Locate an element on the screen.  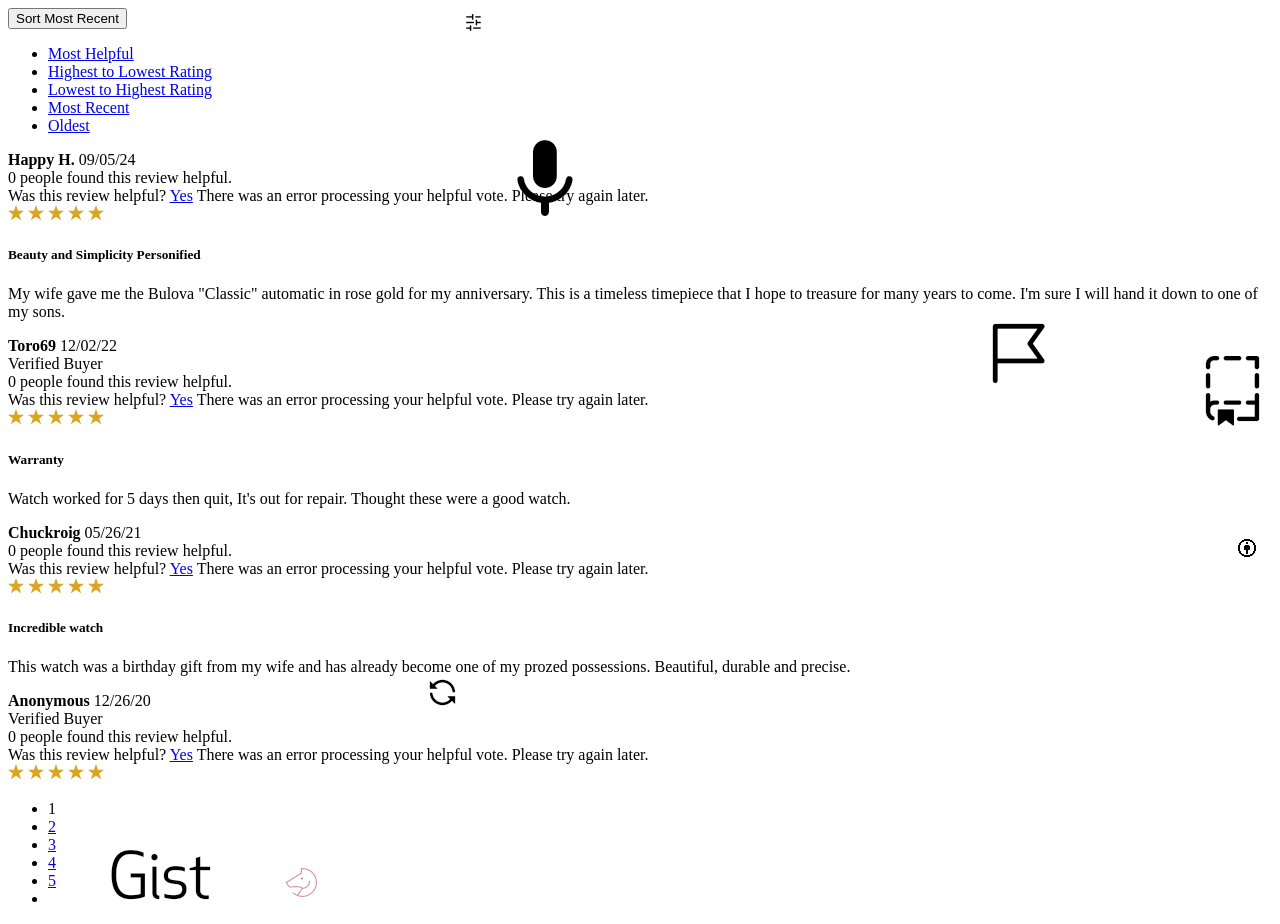
access equestrian or horse-related features is located at coordinates (302, 882).